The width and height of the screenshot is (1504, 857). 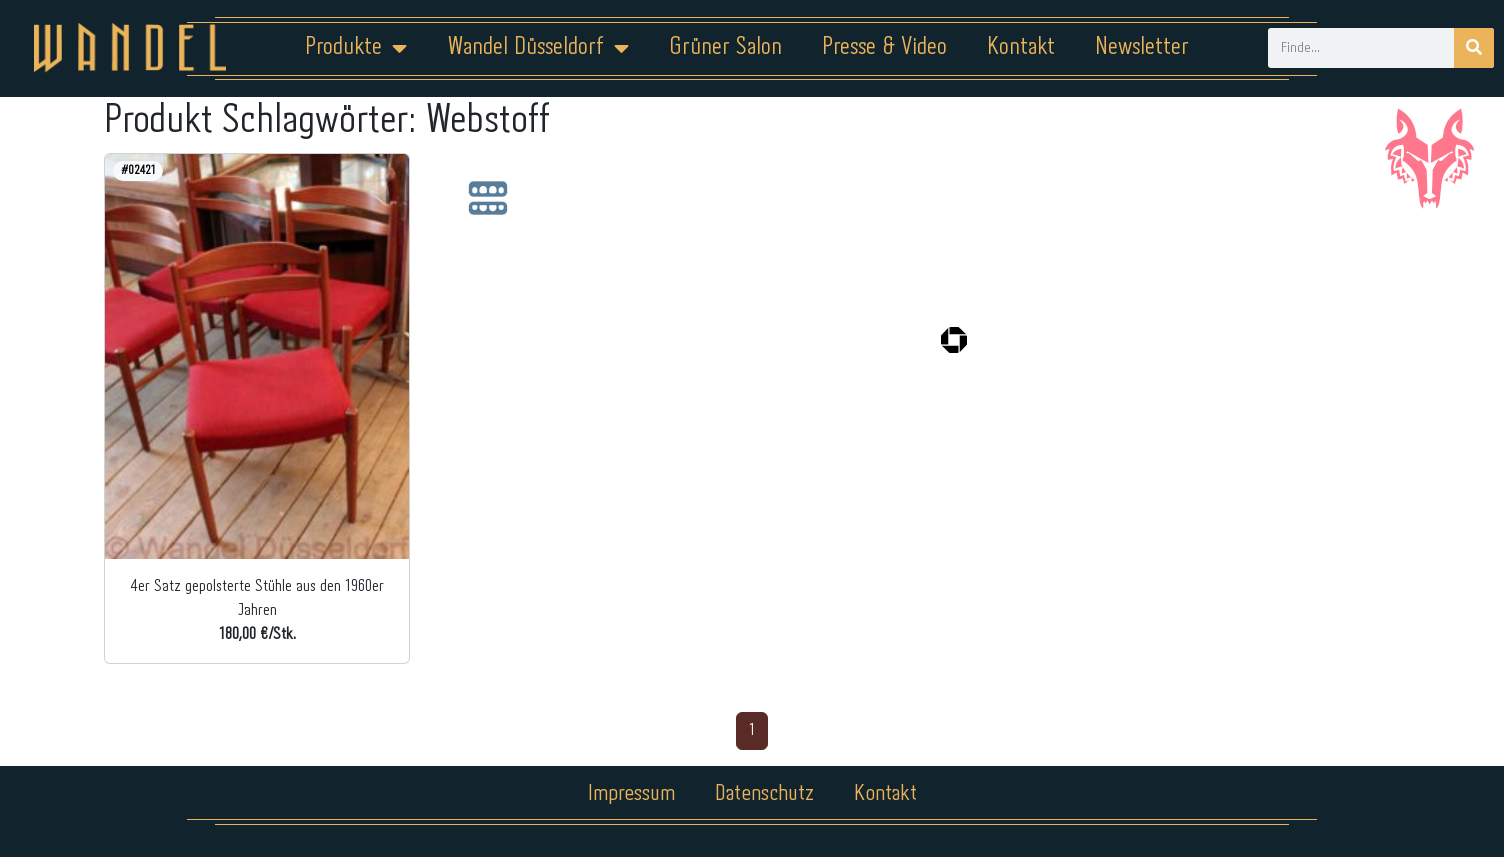 What do you see at coordinates (1429, 158) in the screenshot?
I see `wolf pack battalion brand logo` at bounding box center [1429, 158].